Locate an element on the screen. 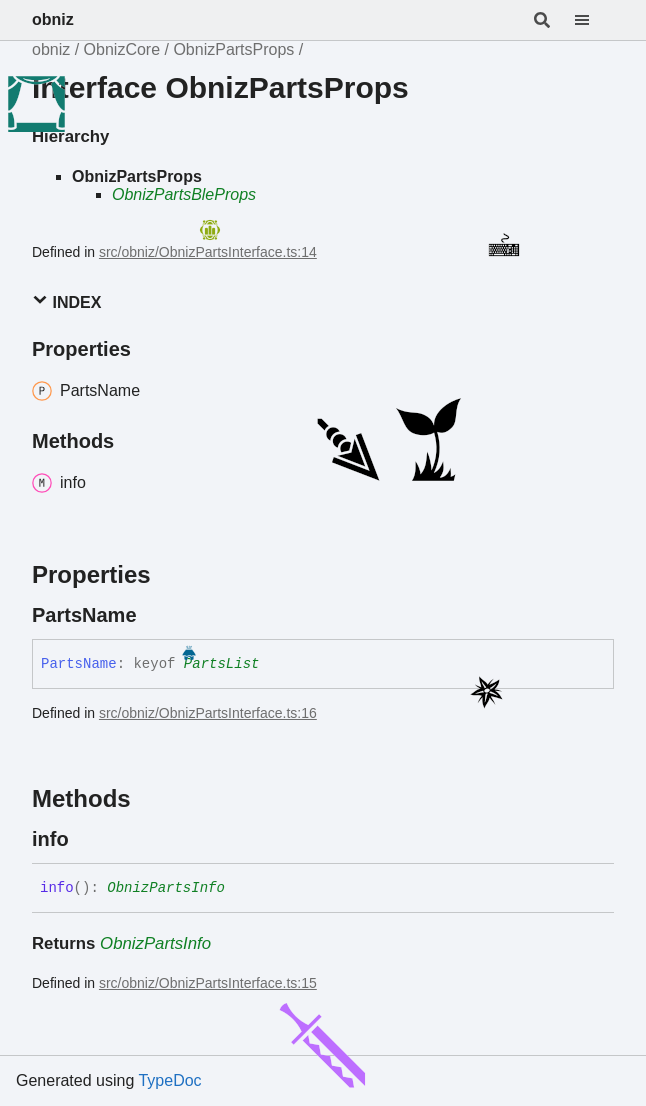 This screenshot has height=1106, width=646. select a hut or shelter in-game is located at coordinates (189, 653).